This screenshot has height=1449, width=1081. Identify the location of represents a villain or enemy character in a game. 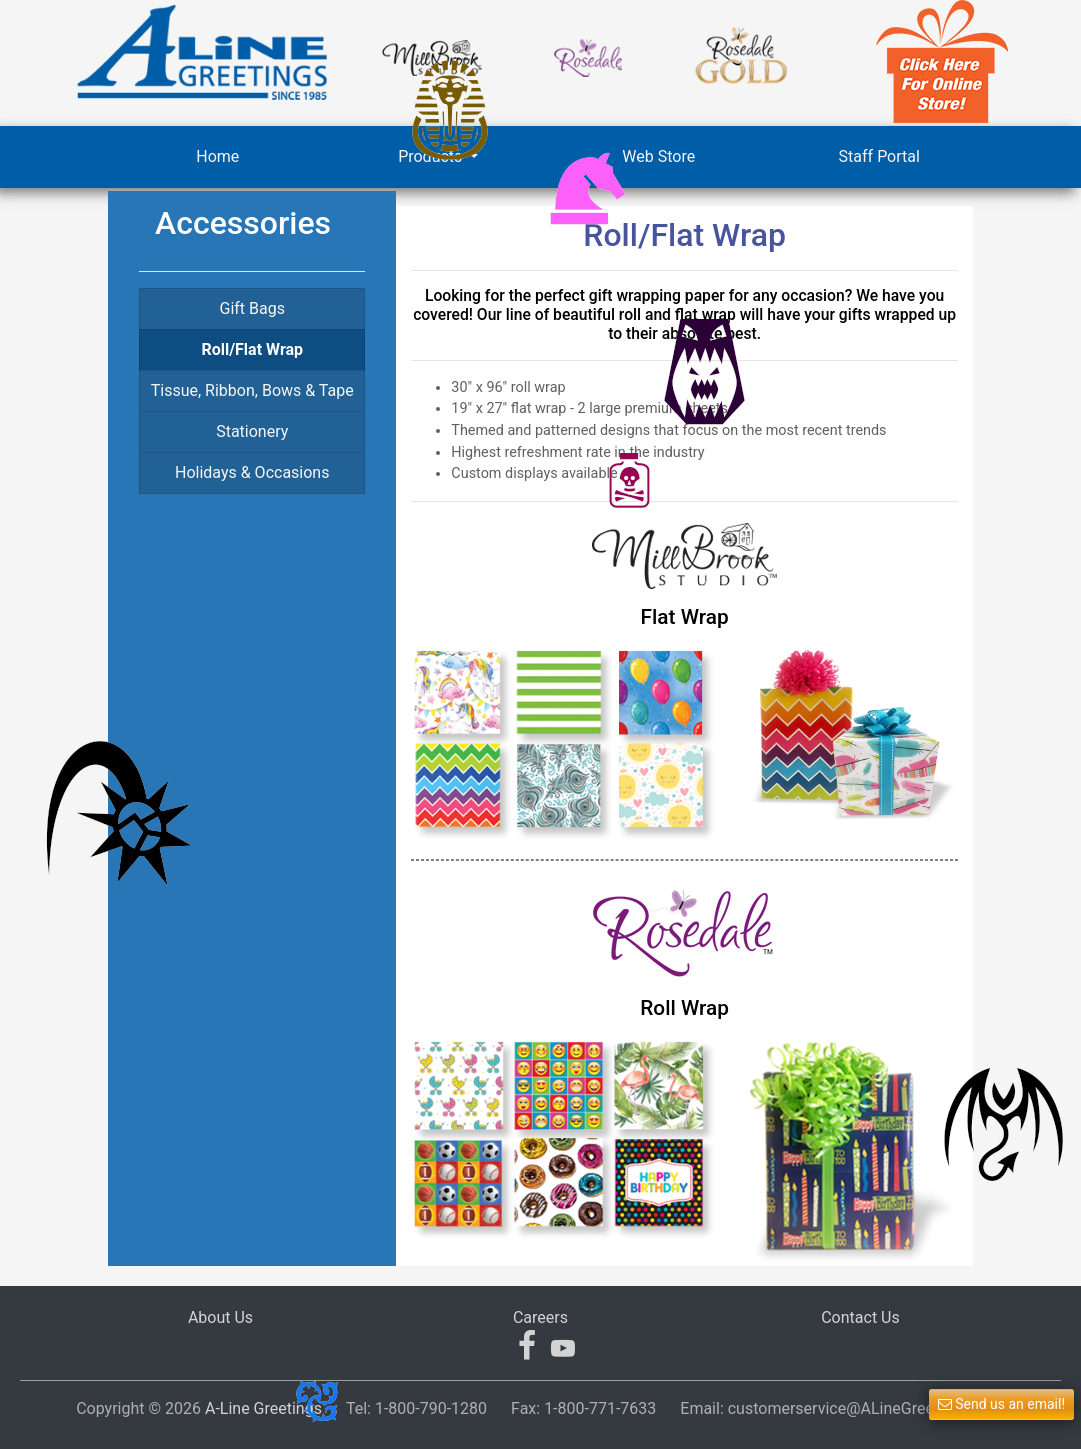
(1004, 1122).